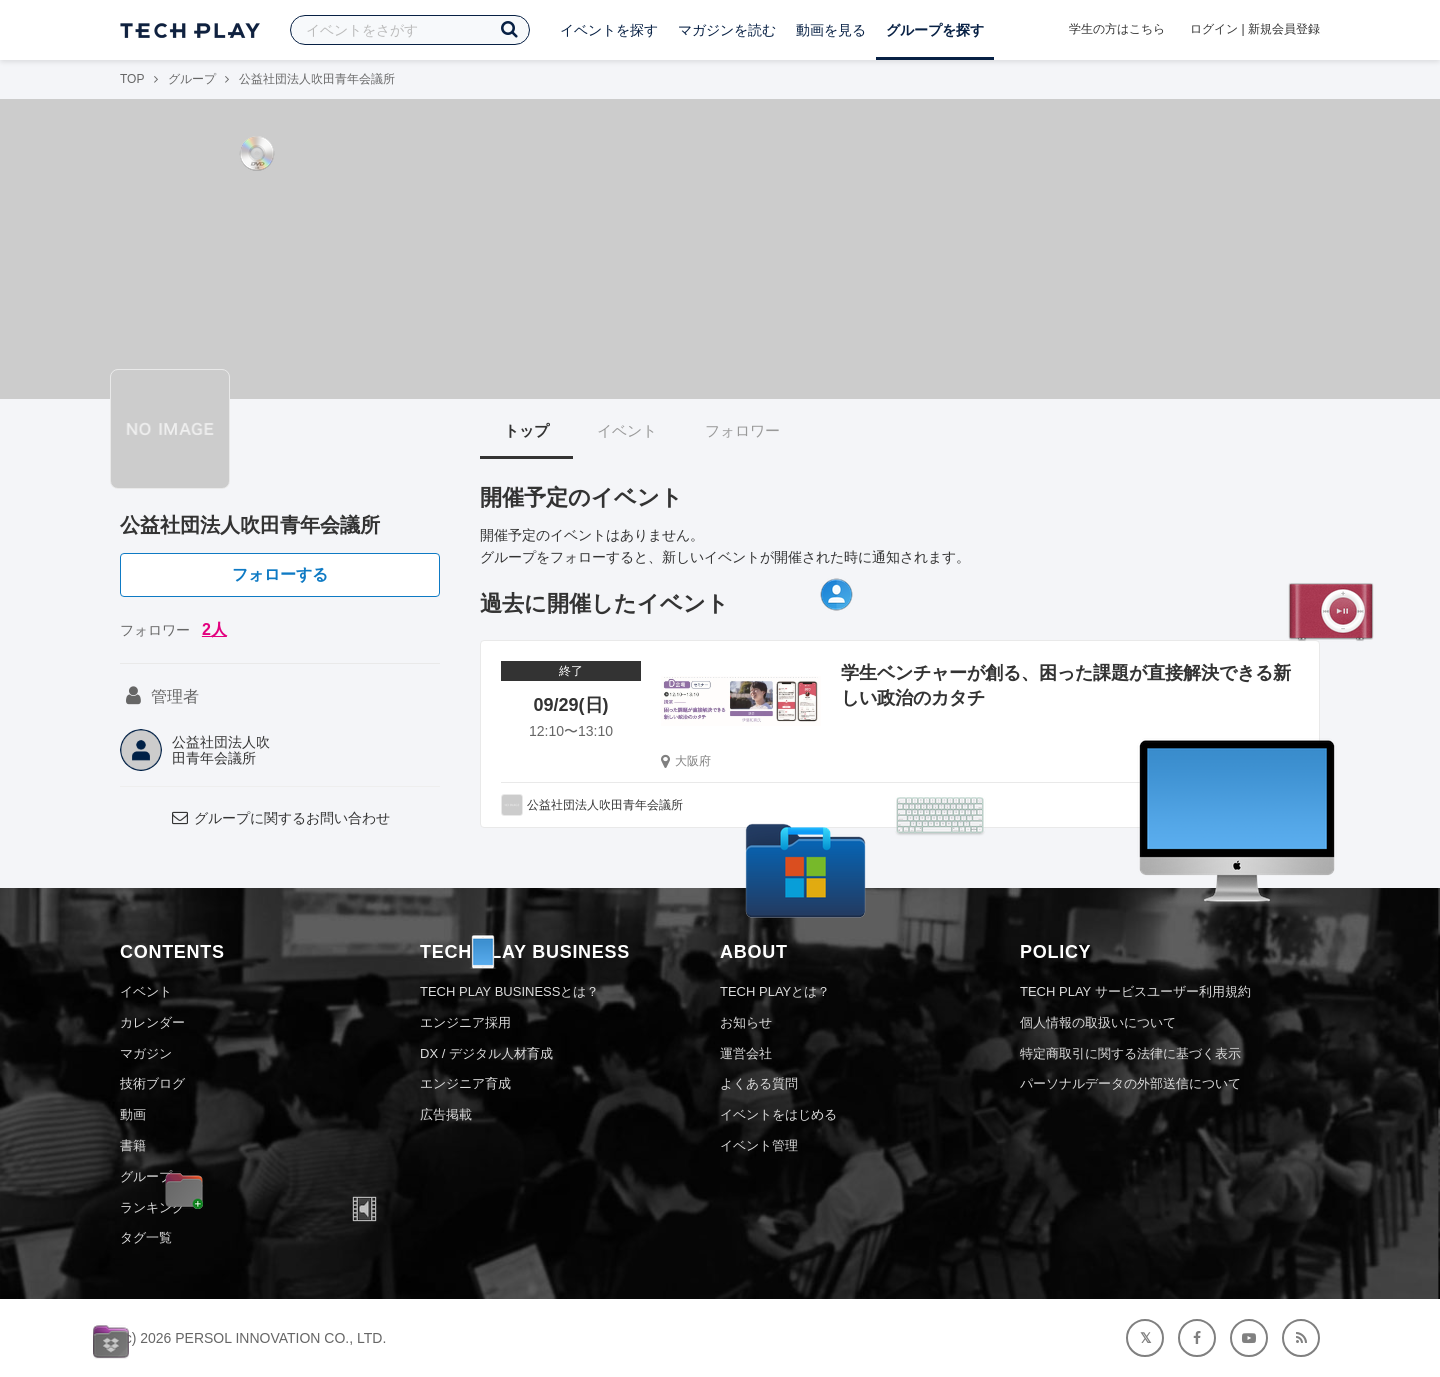 The width and height of the screenshot is (1440, 1377). I want to click on create a new folder, so click(184, 1190).